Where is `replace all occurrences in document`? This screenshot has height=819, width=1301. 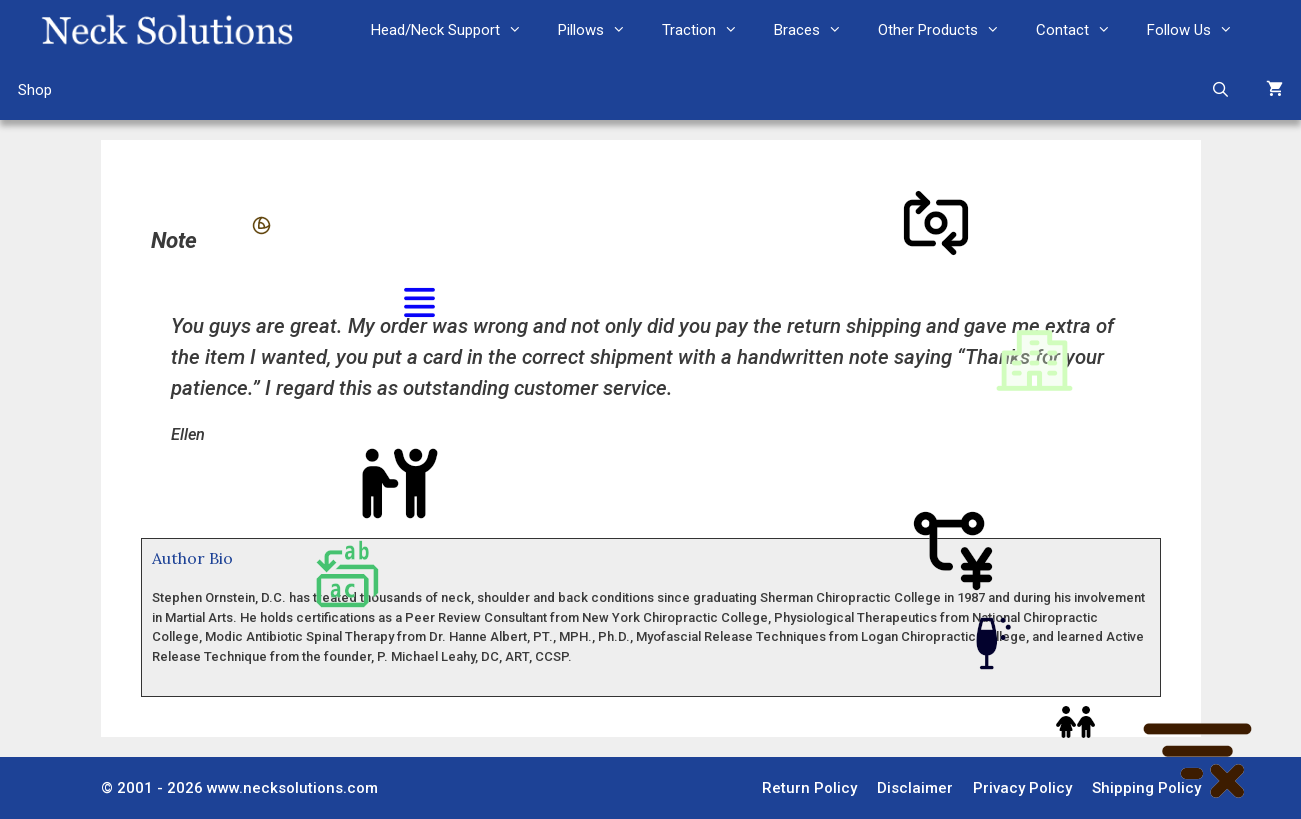
replace all occurrences in document is located at coordinates (345, 574).